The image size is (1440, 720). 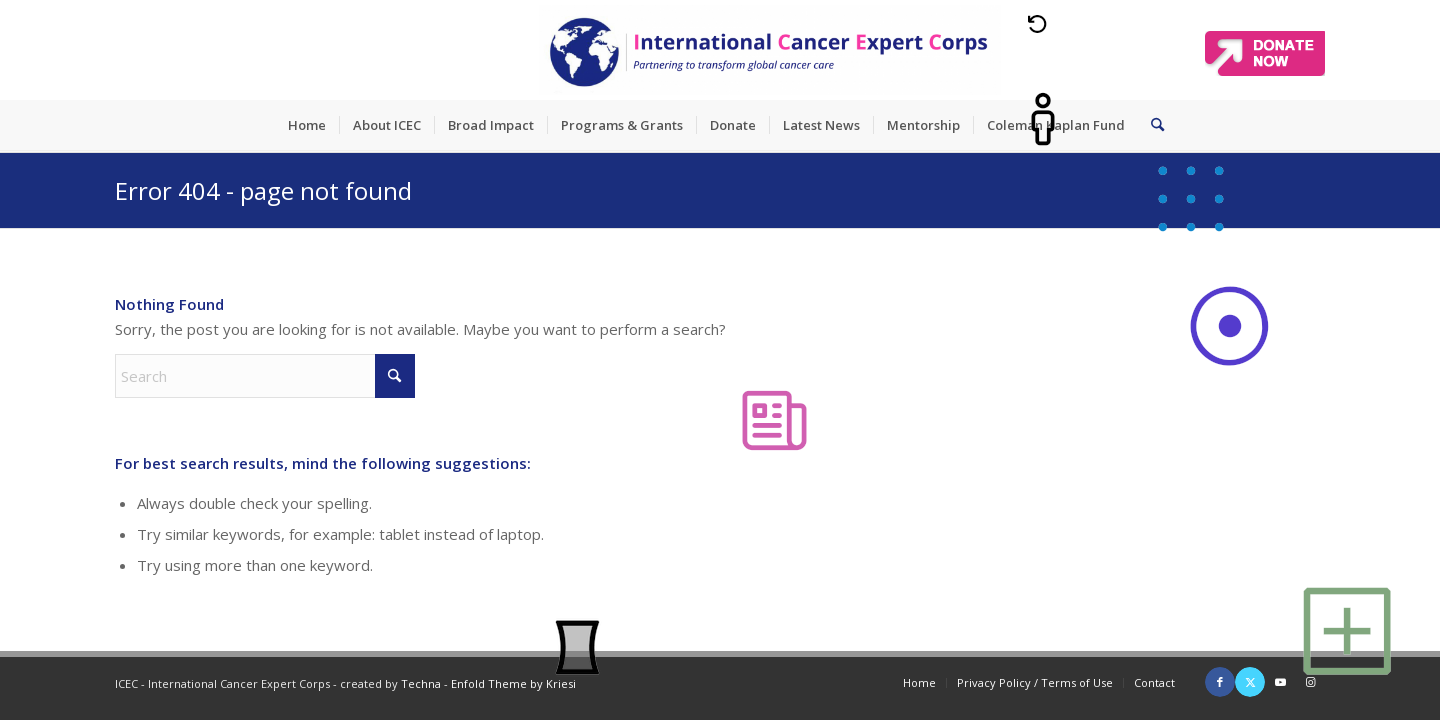 I want to click on view your profile, so click(x=1043, y=120).